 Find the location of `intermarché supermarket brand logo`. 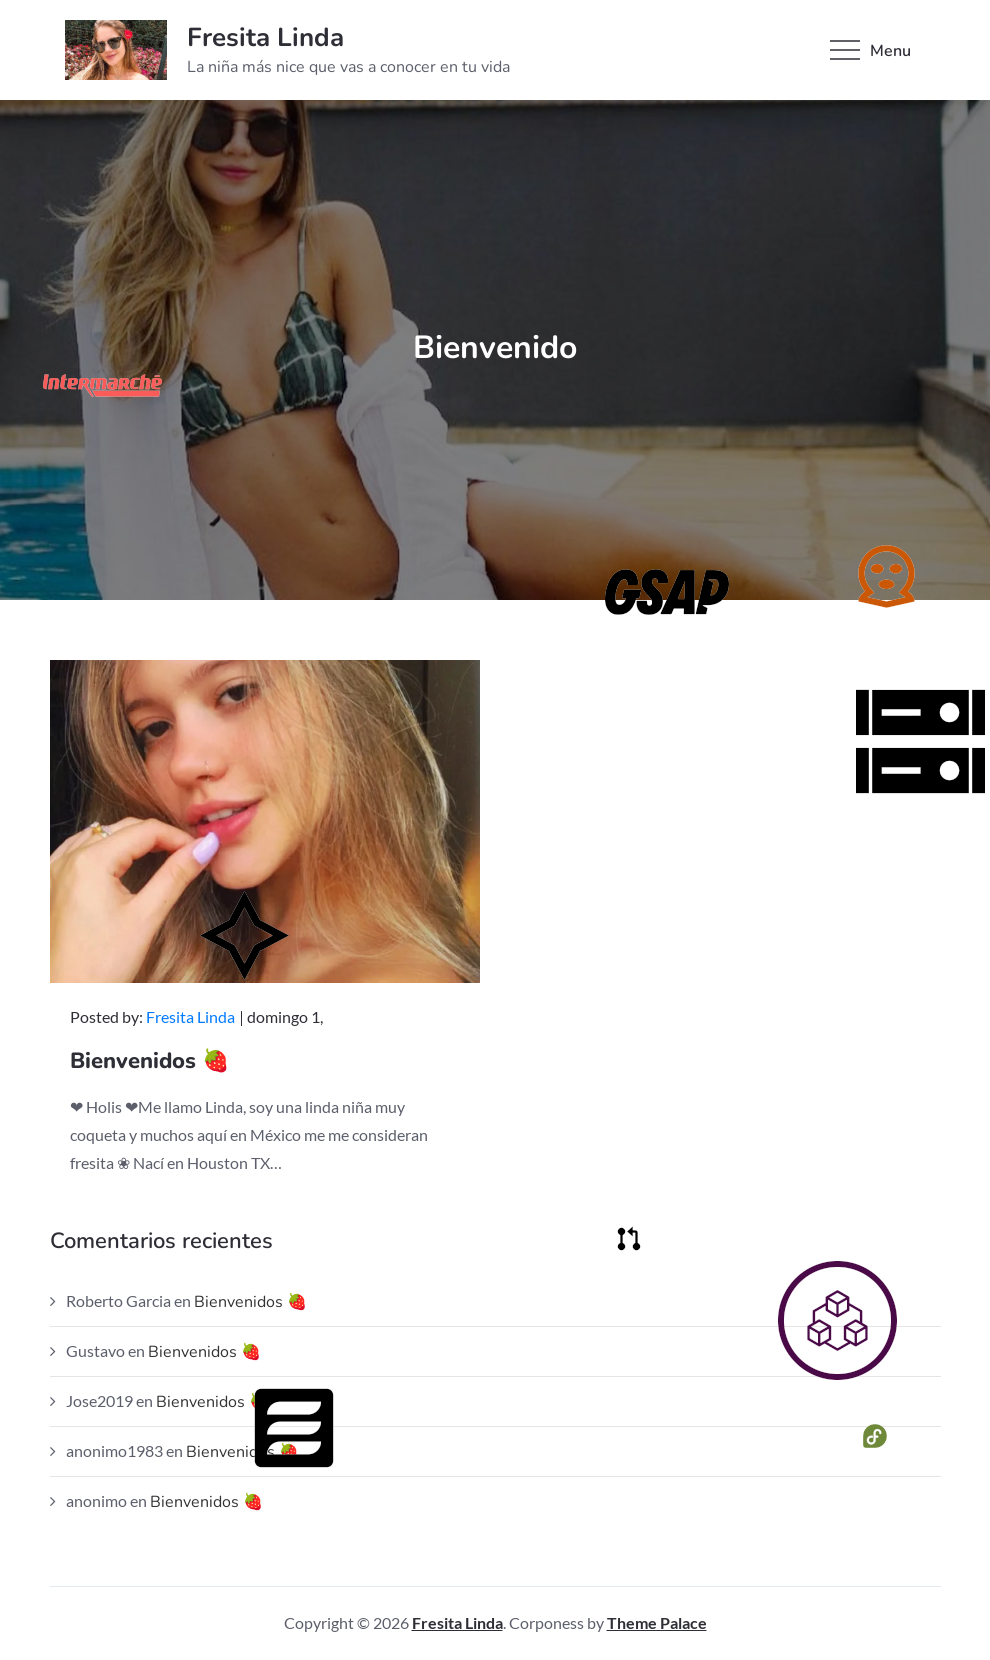

intermarché supermarket brand logo is located at coordinates (102, 385).